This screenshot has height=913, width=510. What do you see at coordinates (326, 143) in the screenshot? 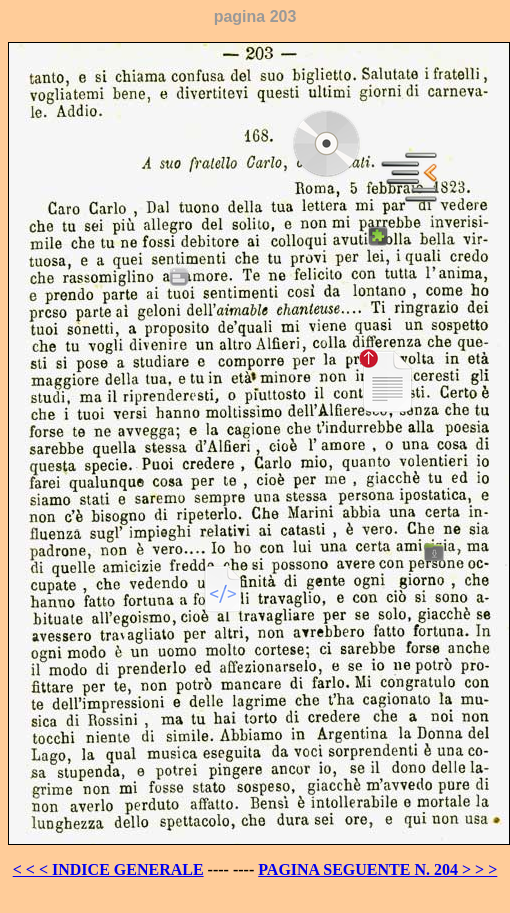
I see `indicates a DVD+R disc drive or media` at bounding box center [326, 143].